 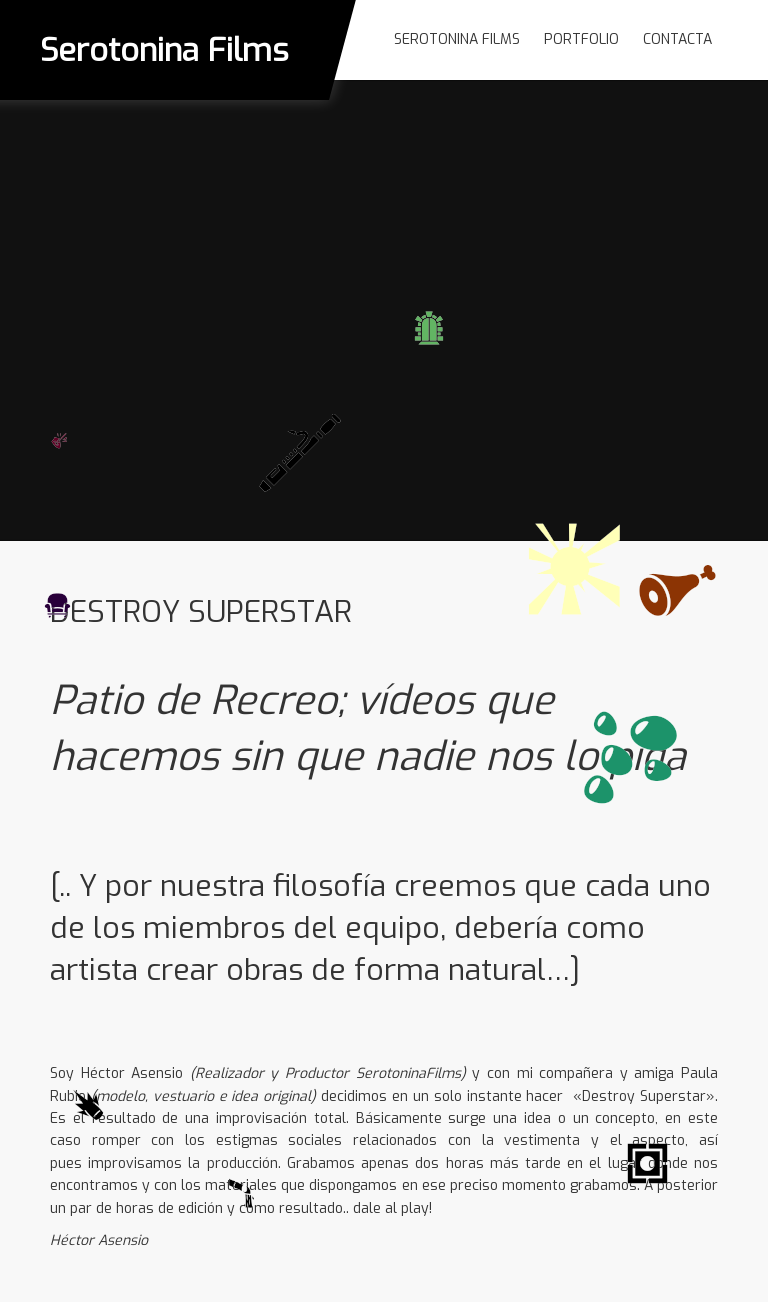 What do you see at coordinates (57, 605) in the screenshot?
I see `browse furniture or home decor items` at bounding box center [57, 605].